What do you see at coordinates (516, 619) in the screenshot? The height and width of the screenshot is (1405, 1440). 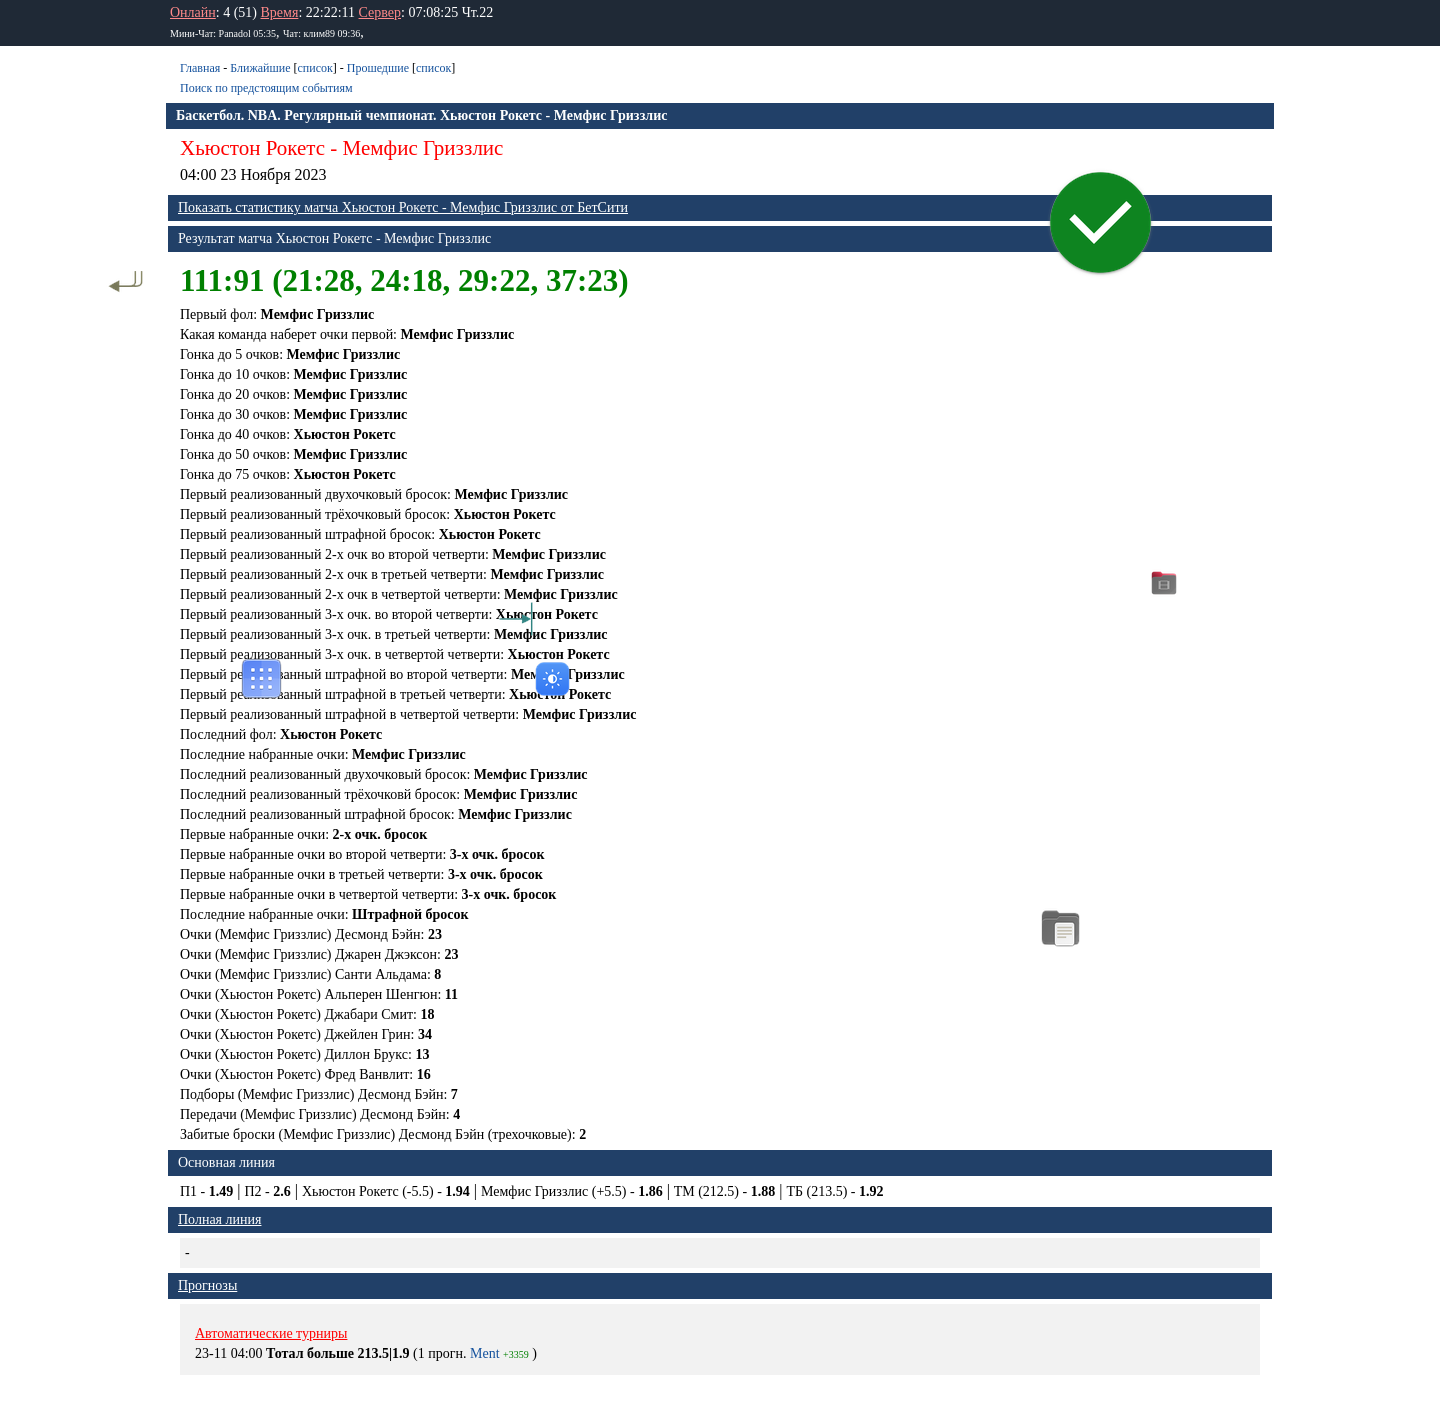 I see `go to the last item or page` at bounding box center [516, 619].